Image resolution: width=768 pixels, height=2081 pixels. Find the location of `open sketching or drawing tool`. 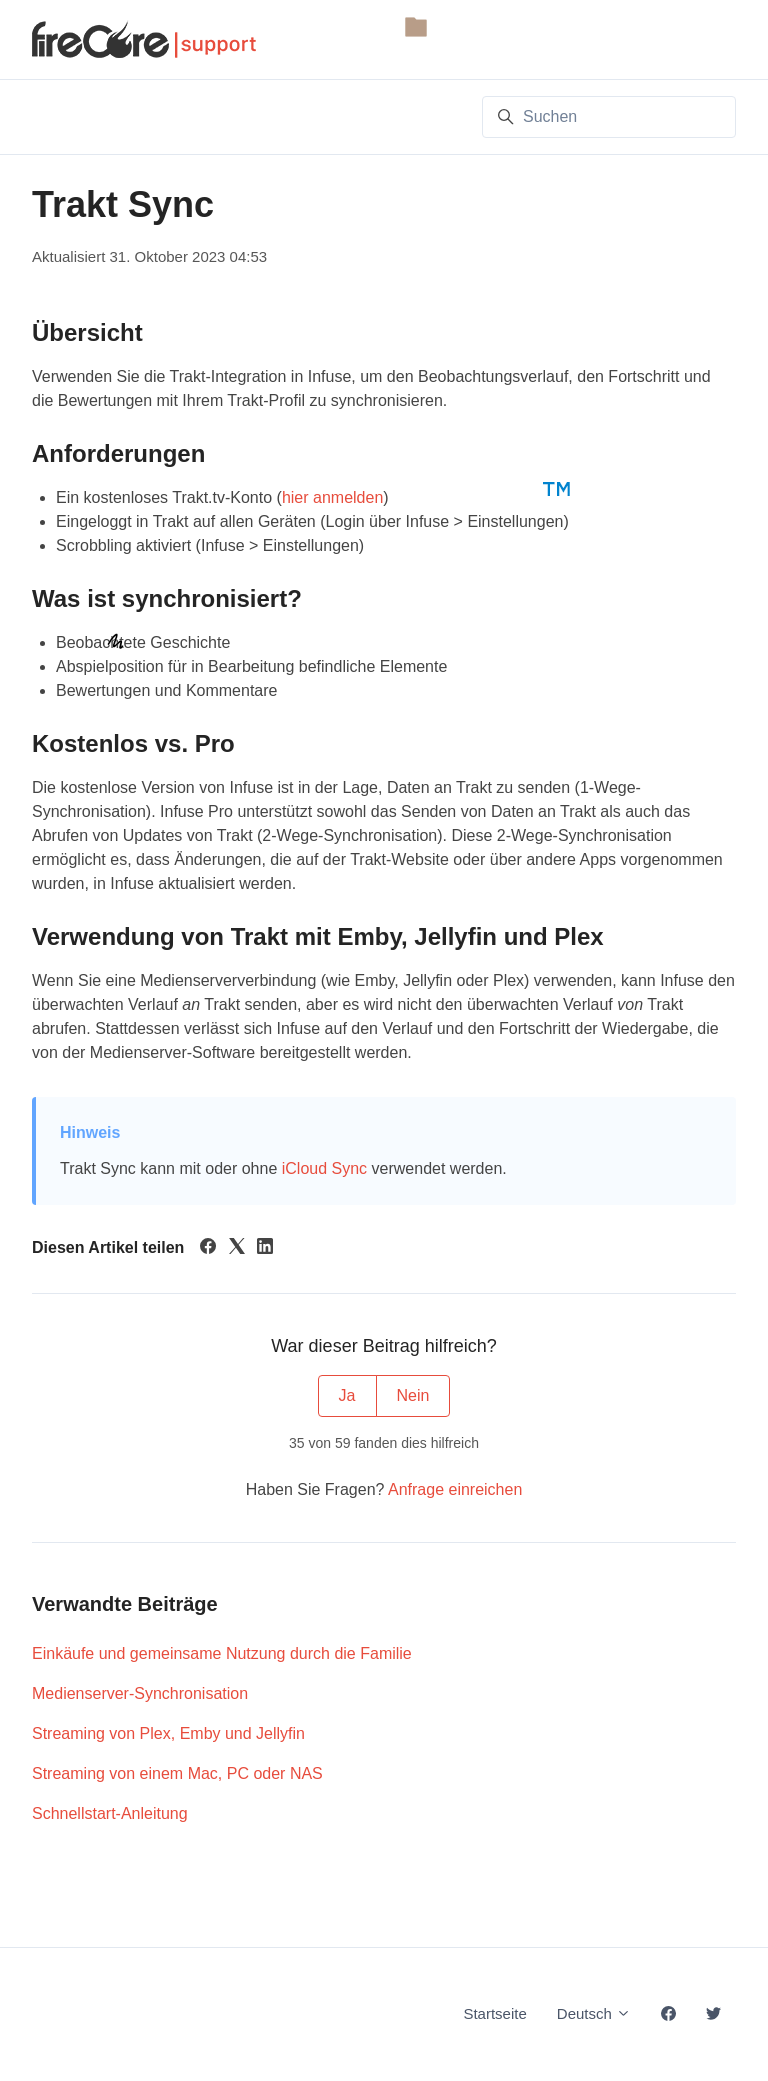

open sketching or drawing tool is located at coordinates (115, 641).